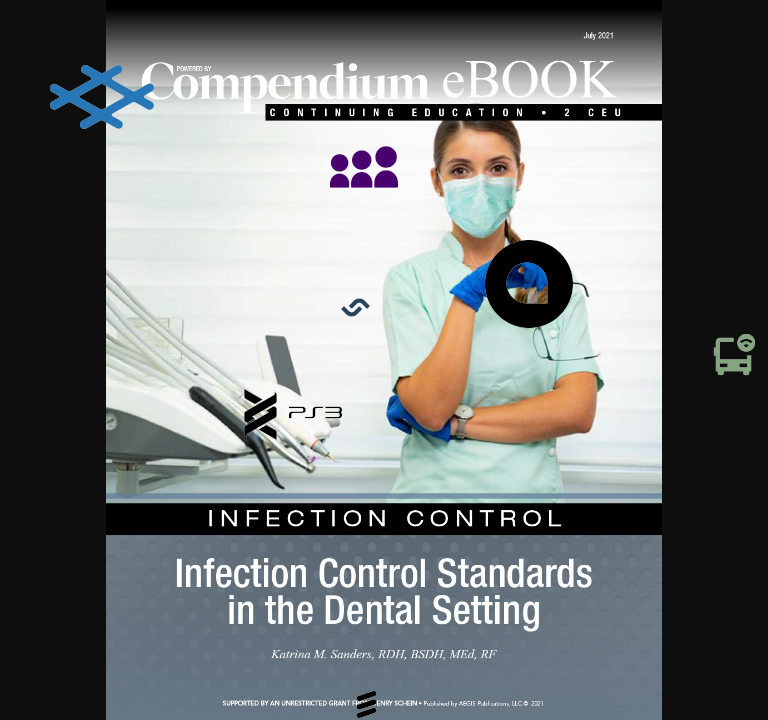  I want to click on ericsson brand logo, so click(366, 704).